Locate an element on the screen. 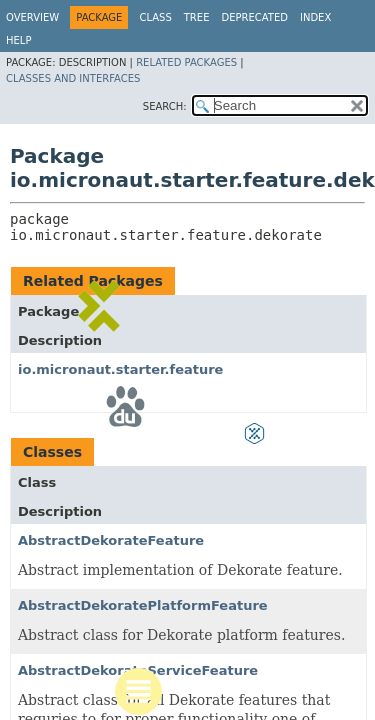 The height and width of the screenshot is (720, 375). MAAS (Metal as a Service) logo is located at coordinates (138, 691).